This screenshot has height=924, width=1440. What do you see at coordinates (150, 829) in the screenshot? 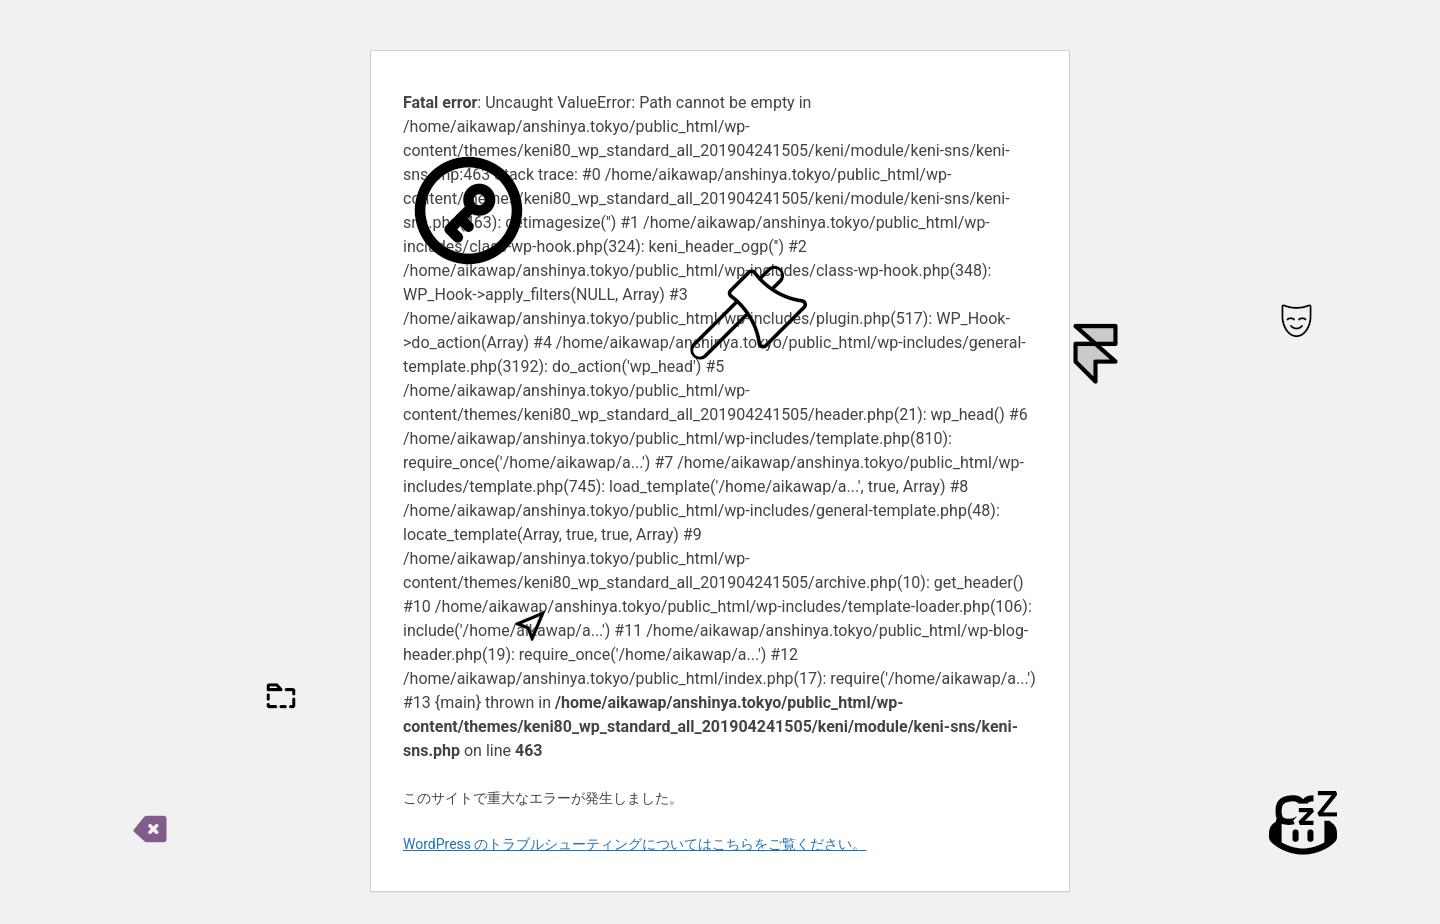
I see `delete the previous character` at bounding box center [150, 829].